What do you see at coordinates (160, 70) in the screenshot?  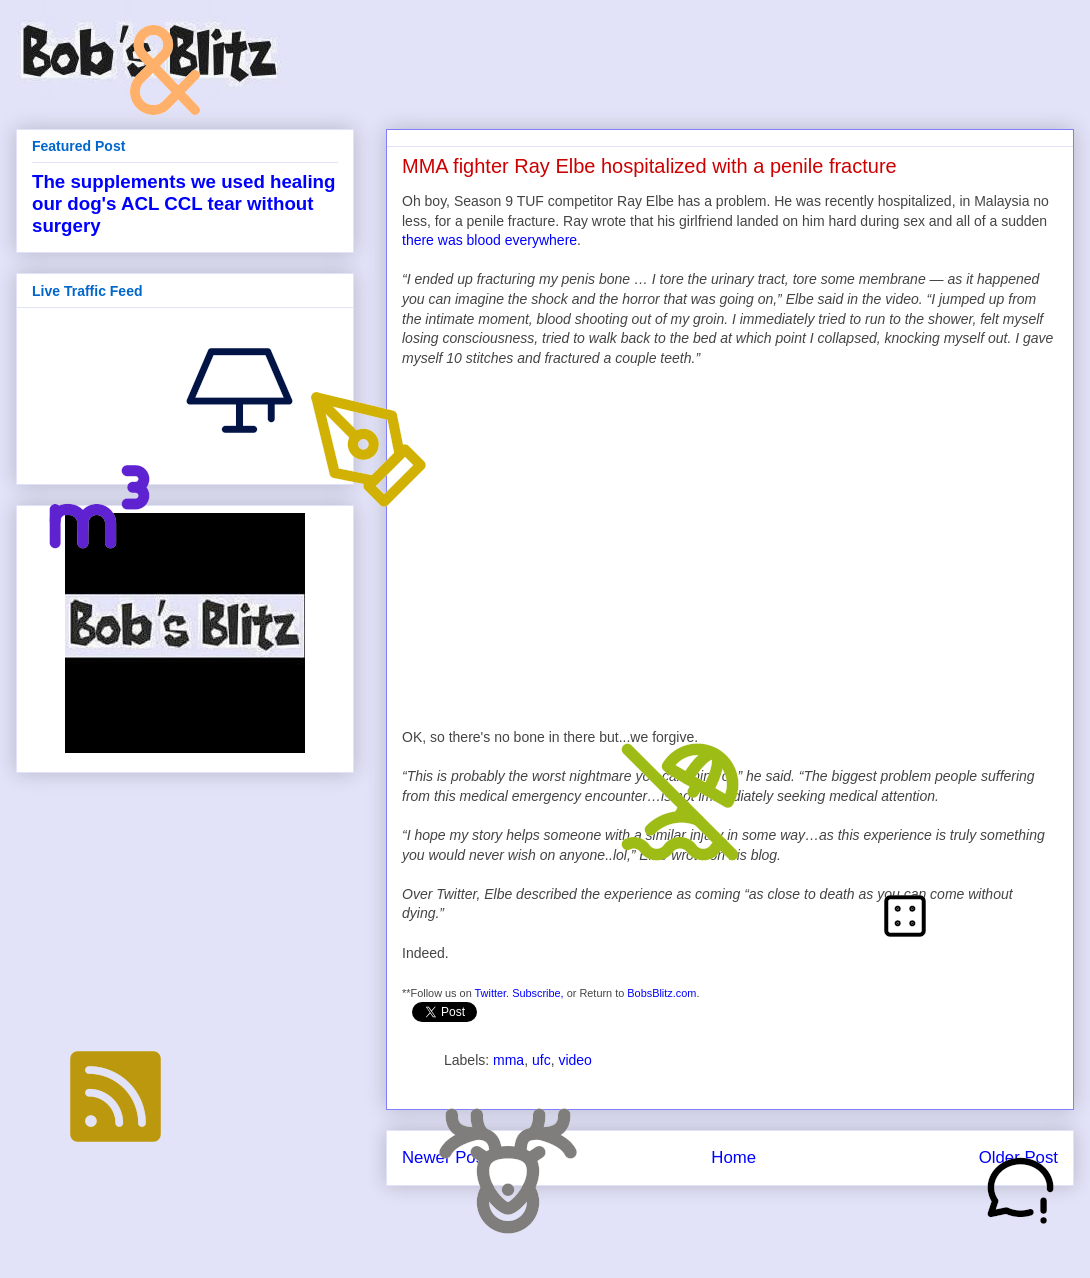 I see `insert ampersand symbol or special character` at bounding box center [160, 70].